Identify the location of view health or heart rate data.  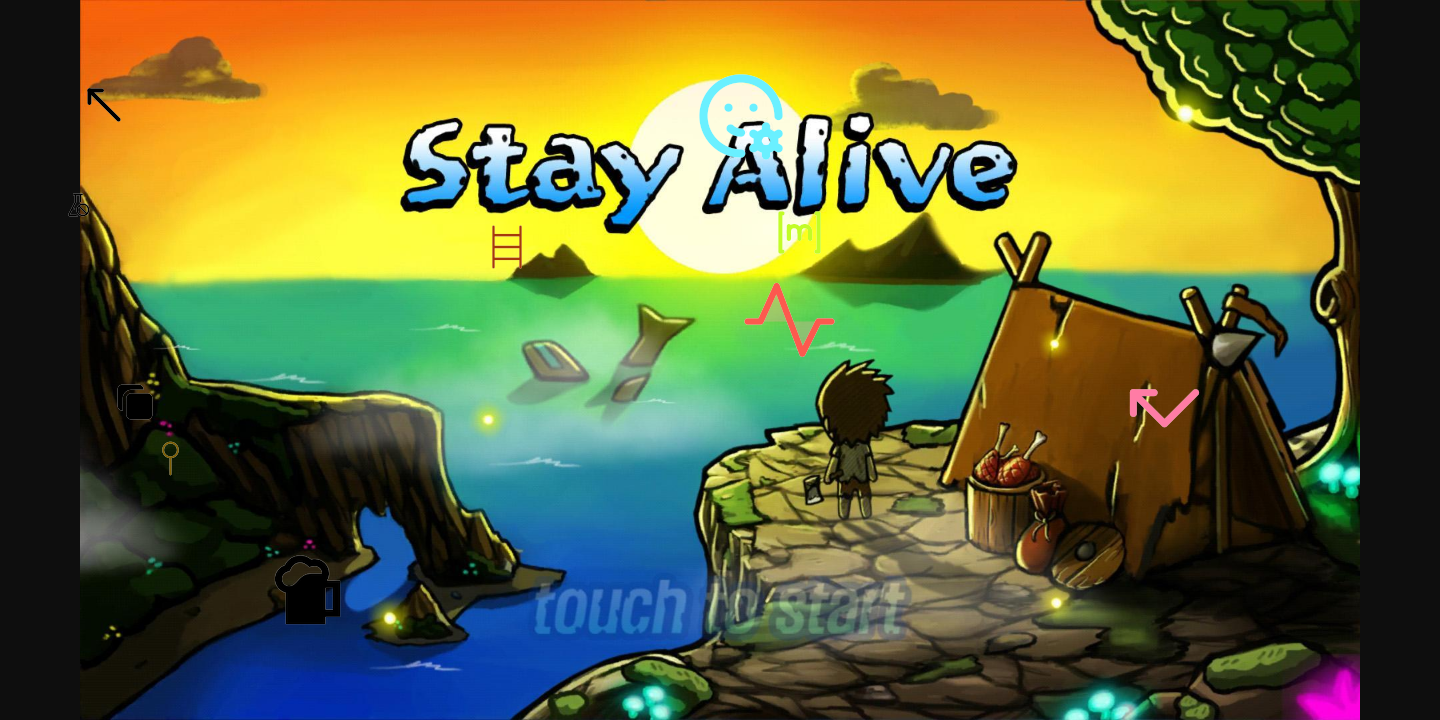
(789, 321).